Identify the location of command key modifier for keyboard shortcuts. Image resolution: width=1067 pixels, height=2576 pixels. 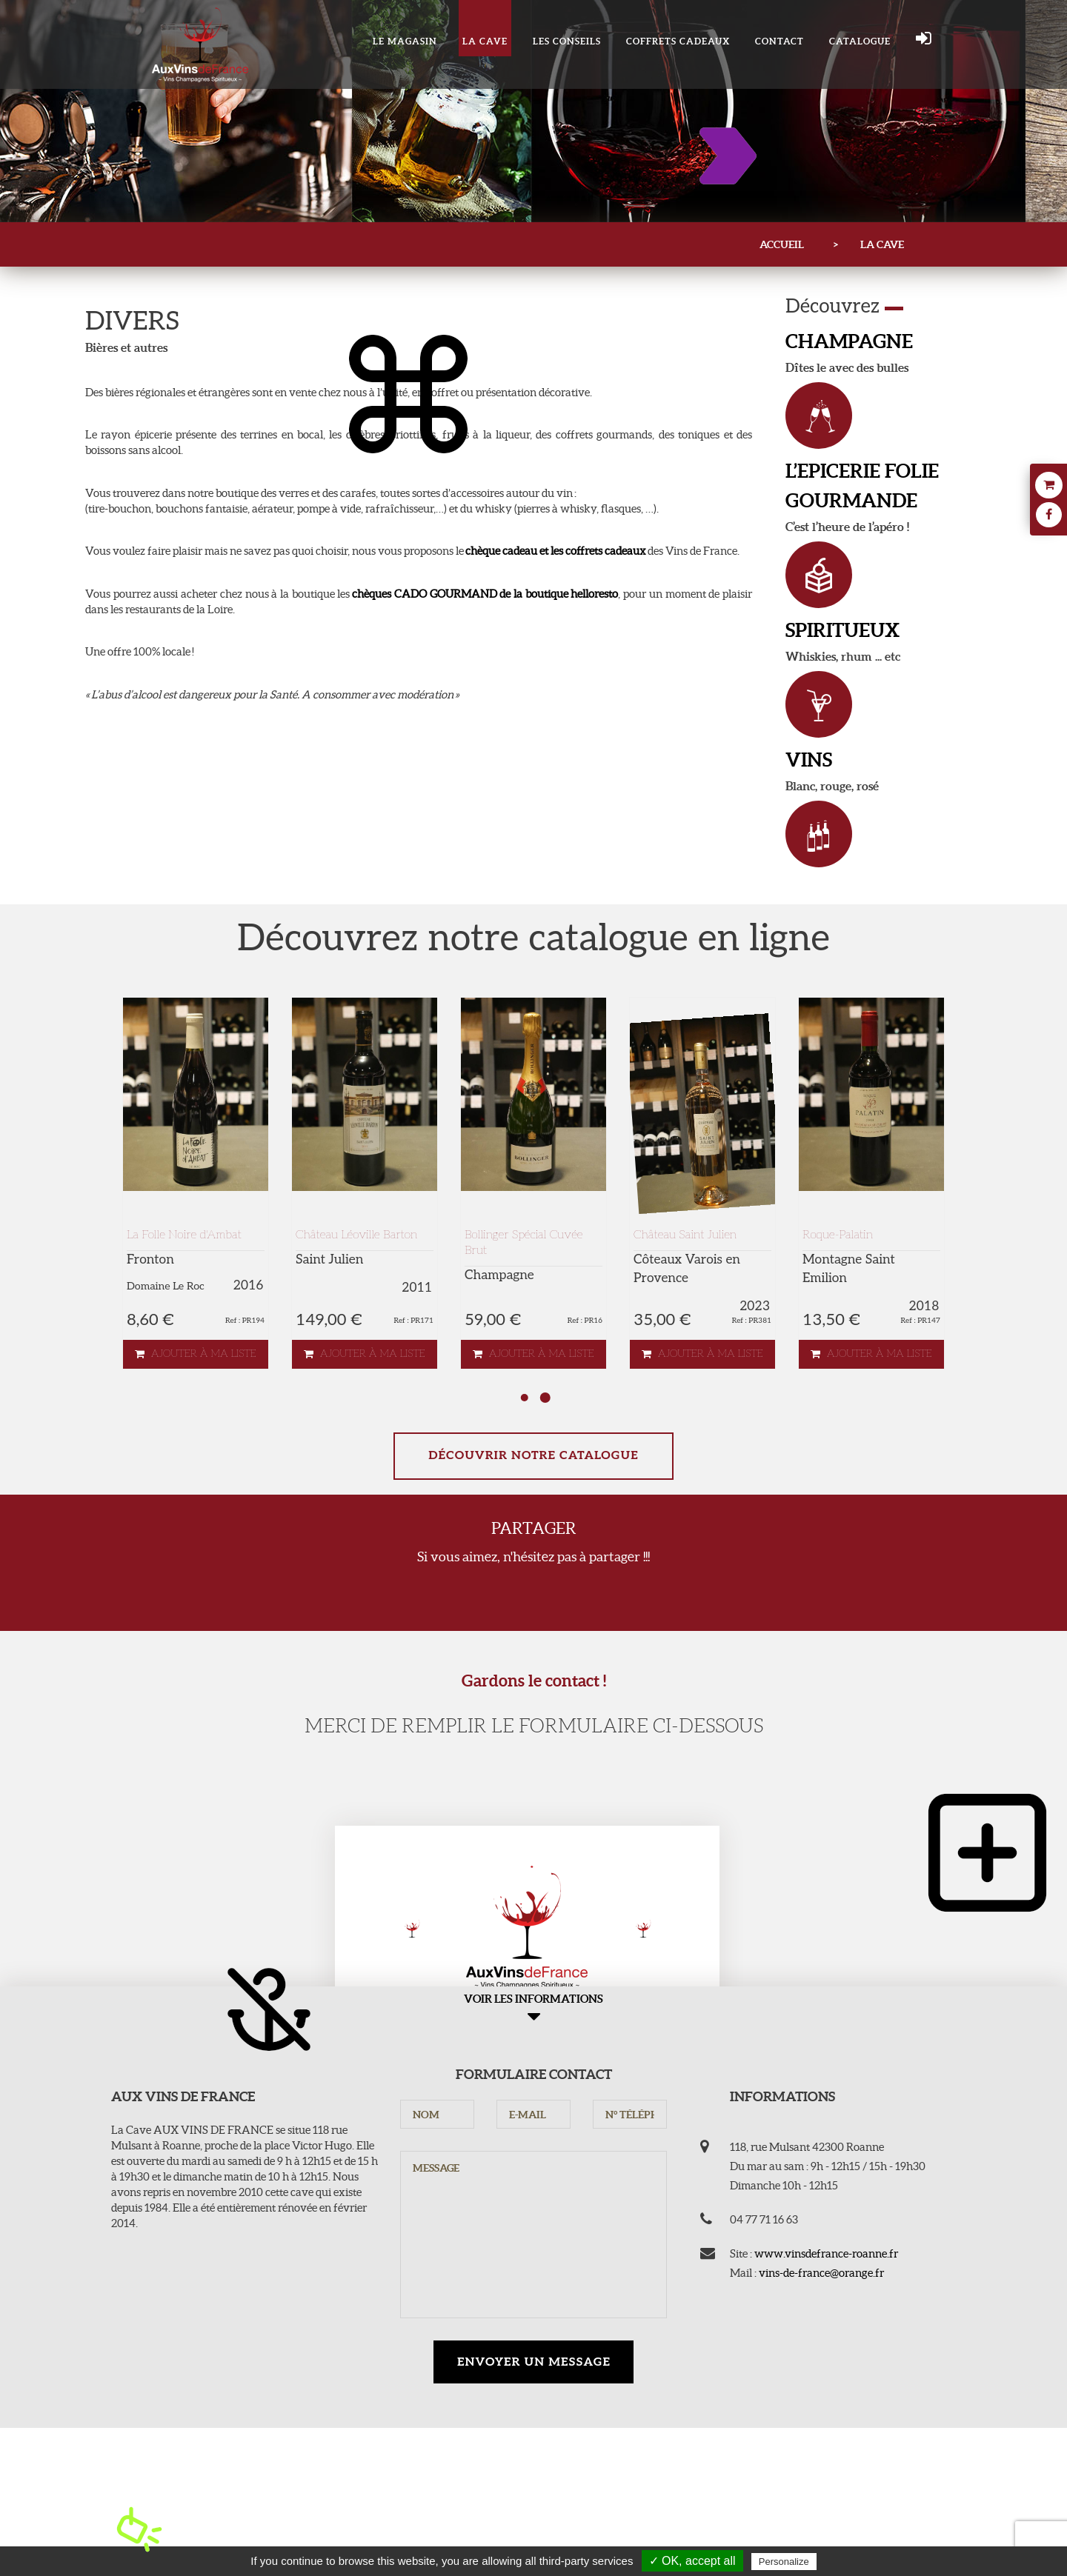
(408, 394).